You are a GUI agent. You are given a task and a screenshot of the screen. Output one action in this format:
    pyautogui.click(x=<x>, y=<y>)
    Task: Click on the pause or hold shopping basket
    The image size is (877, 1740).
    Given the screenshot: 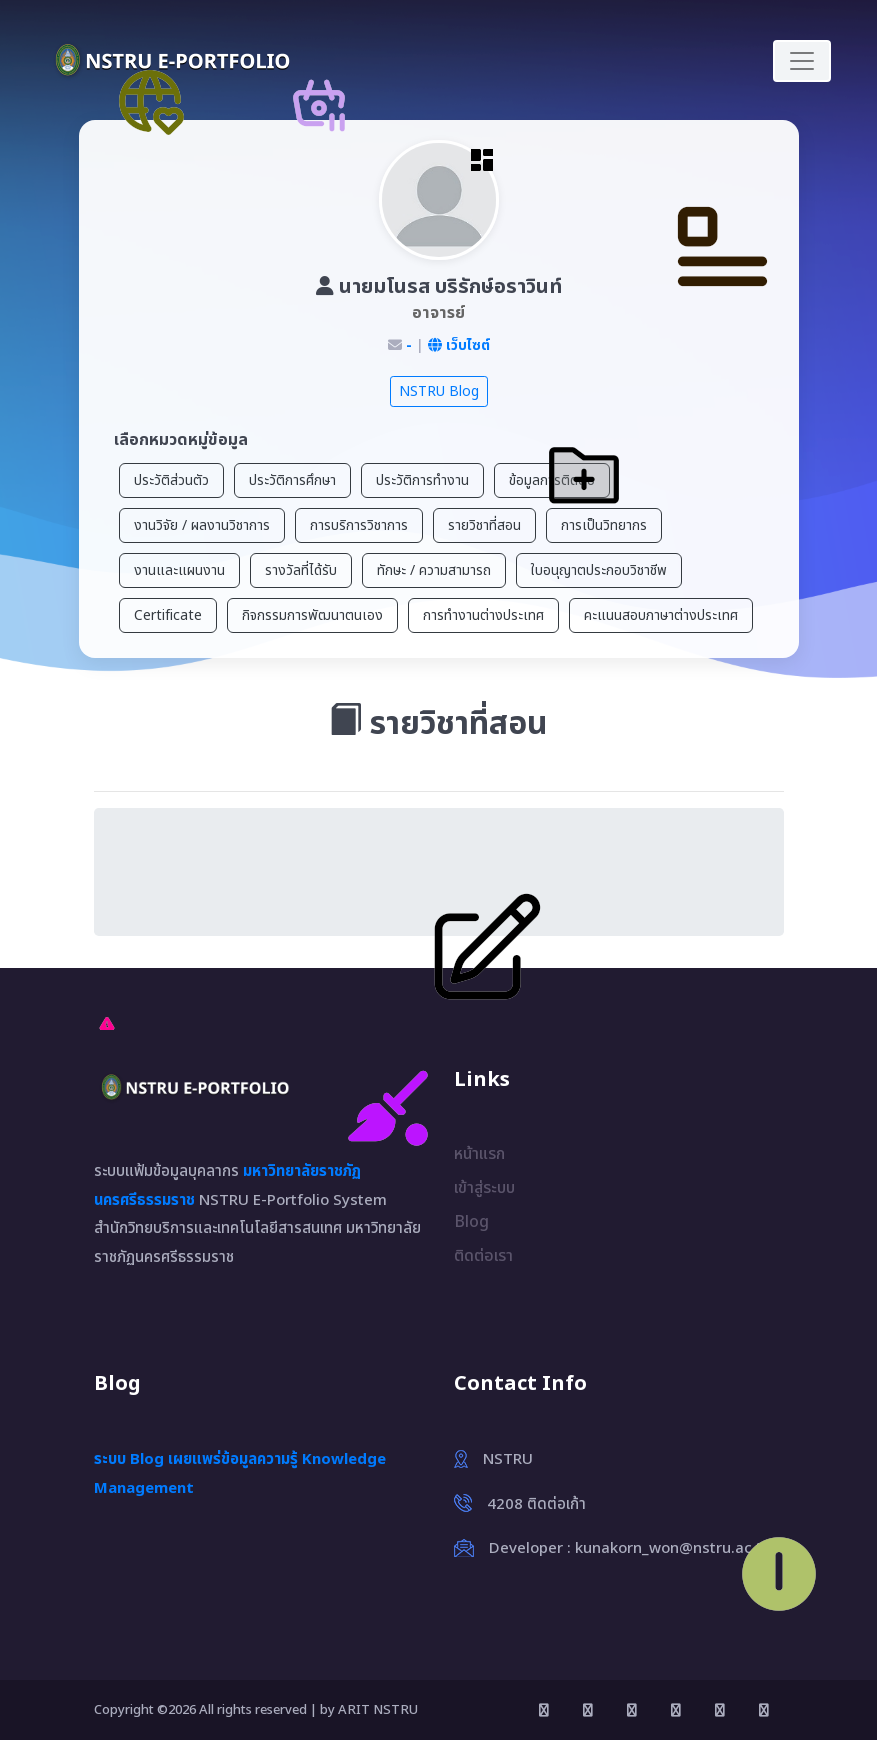 What is the action you would take?
    pyautogui.click(x=319, y=103)
    